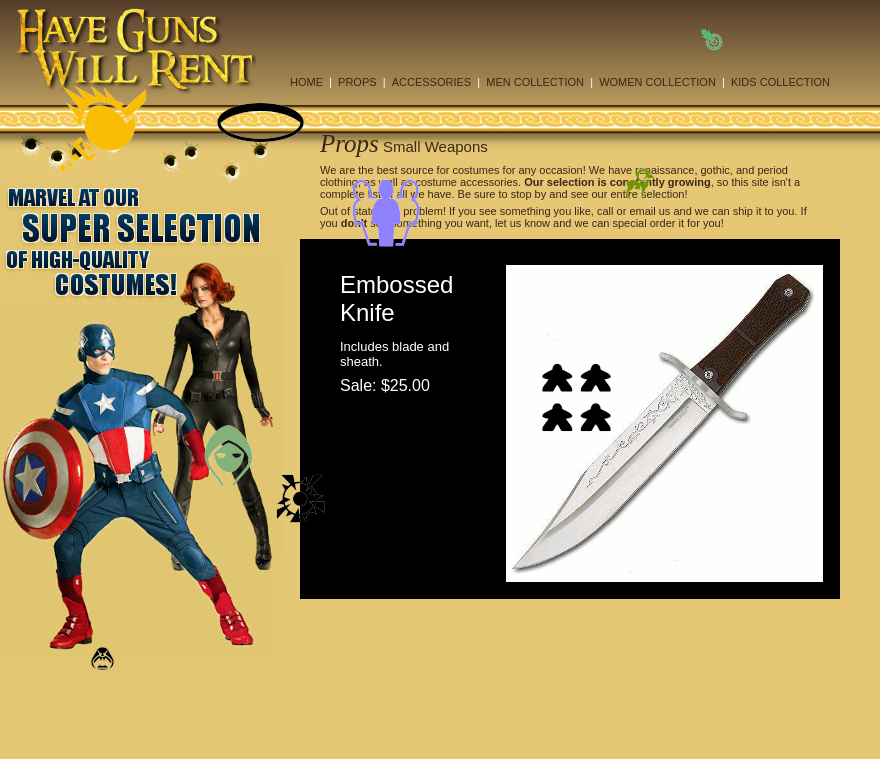 This screenshot has width=880, height=759. What do you see at coordinates (260, 122) in the screenshot?
I see `indicates a pit or trap hazard in gameplay` at bounding box center [260, 122].